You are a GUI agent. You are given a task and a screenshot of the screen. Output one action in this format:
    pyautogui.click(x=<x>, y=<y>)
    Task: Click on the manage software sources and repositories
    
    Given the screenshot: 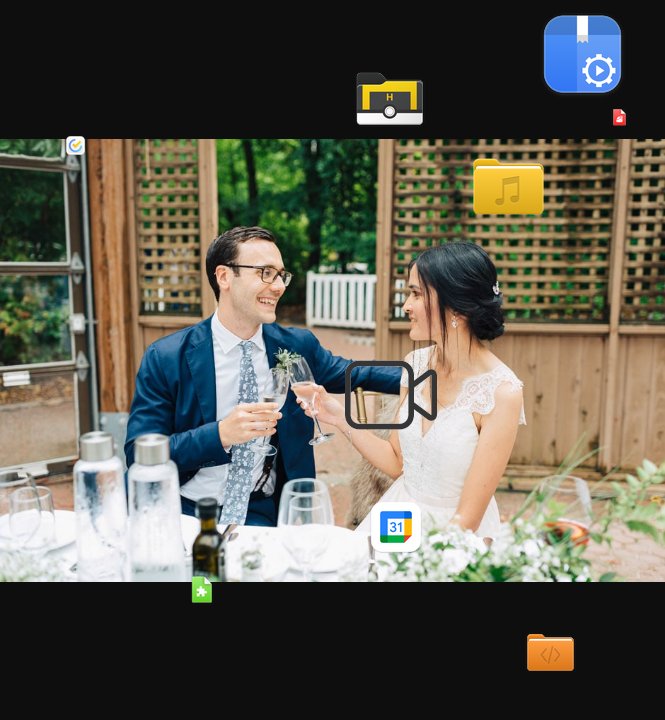 What is the action you would take?
    pyautogui.click(x=582, y=55)
    